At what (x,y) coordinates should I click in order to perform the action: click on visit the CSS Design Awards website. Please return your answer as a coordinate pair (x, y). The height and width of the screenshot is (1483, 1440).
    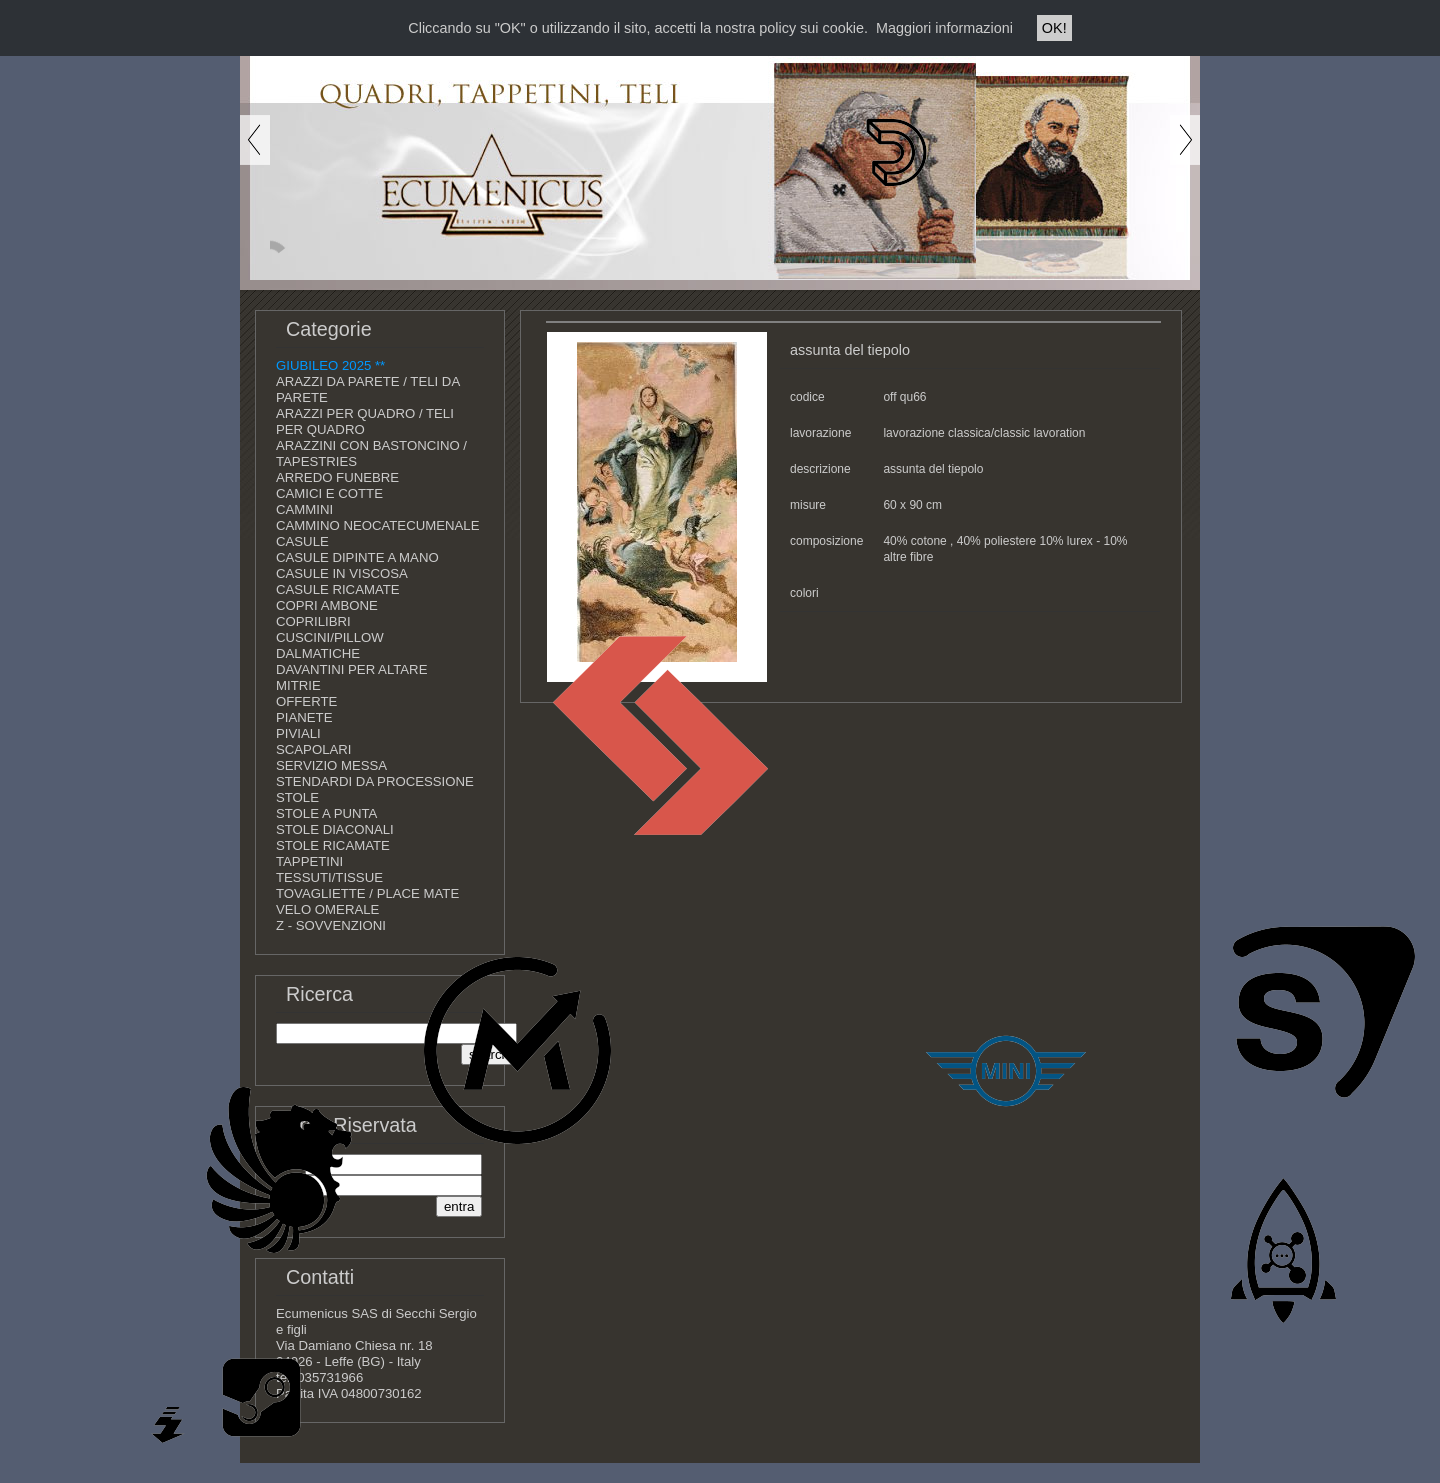
    Looking at the image, I should click on (660, 735).